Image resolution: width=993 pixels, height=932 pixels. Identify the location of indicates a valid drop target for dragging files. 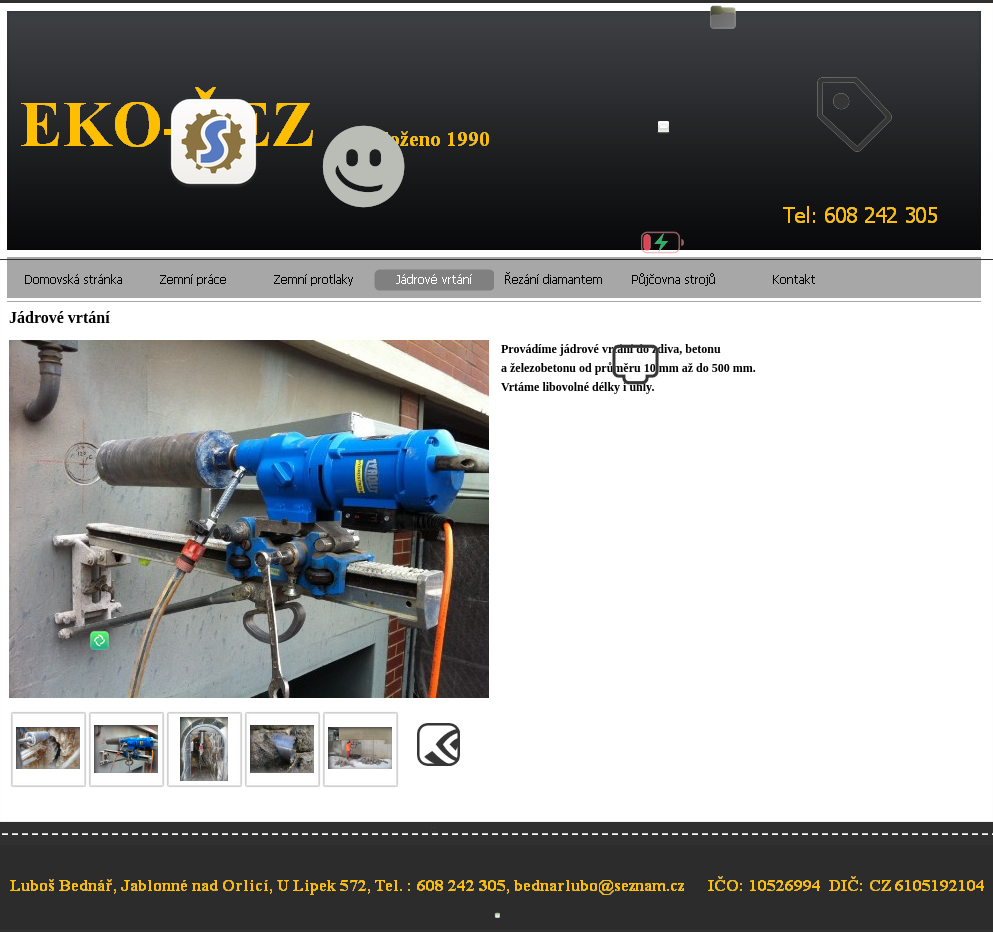
(723, 17).